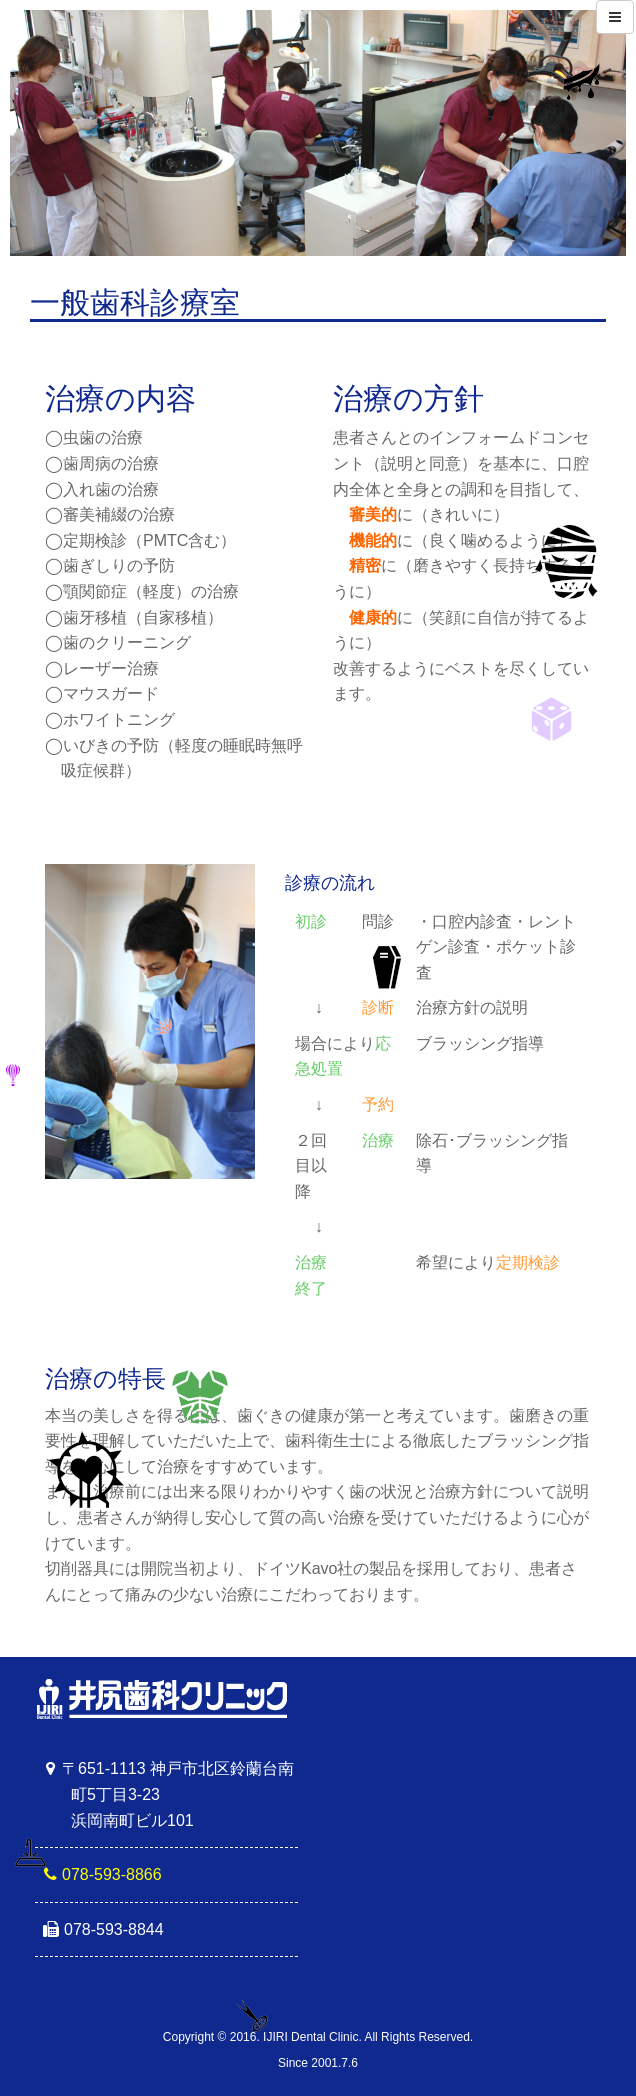 The height and width of the screenshot is (2096, 636). Describe the element at coordinates (164, 1026) in the screenshot. I see `indicates a collision or crash event` at that location.